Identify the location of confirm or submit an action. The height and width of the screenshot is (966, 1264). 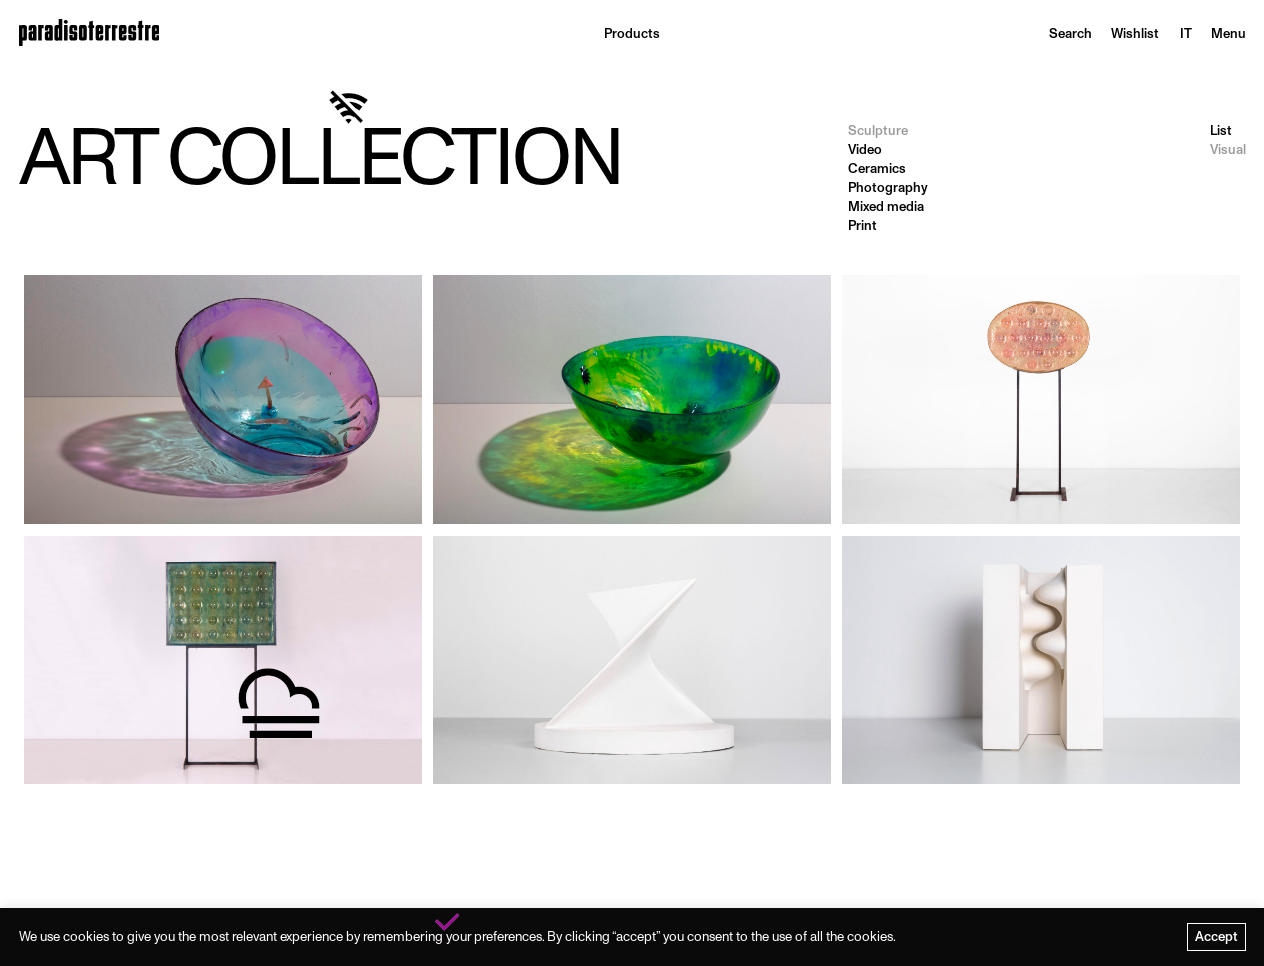
(447, 922).